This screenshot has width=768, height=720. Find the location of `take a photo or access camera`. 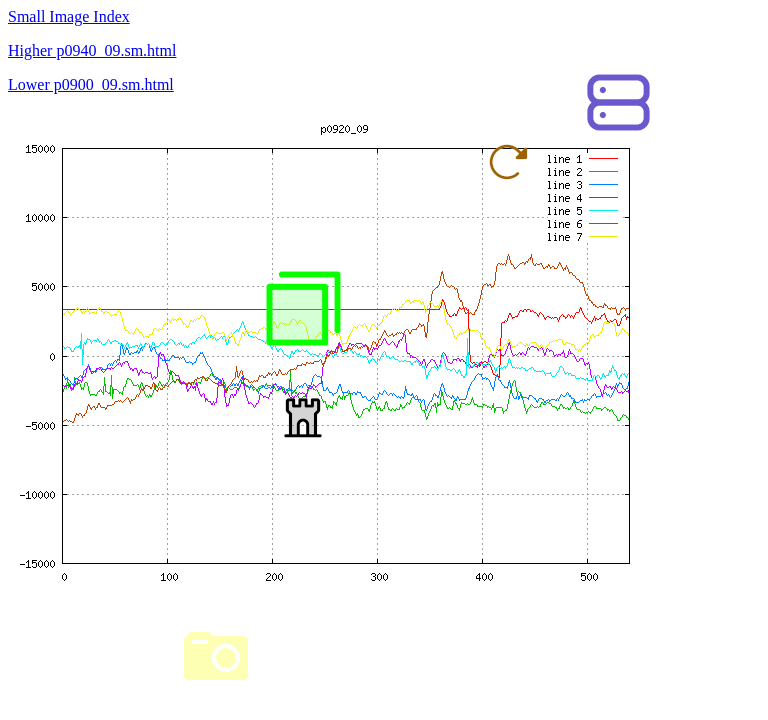

take a photo or access camera is located at coordinates (216, 656).